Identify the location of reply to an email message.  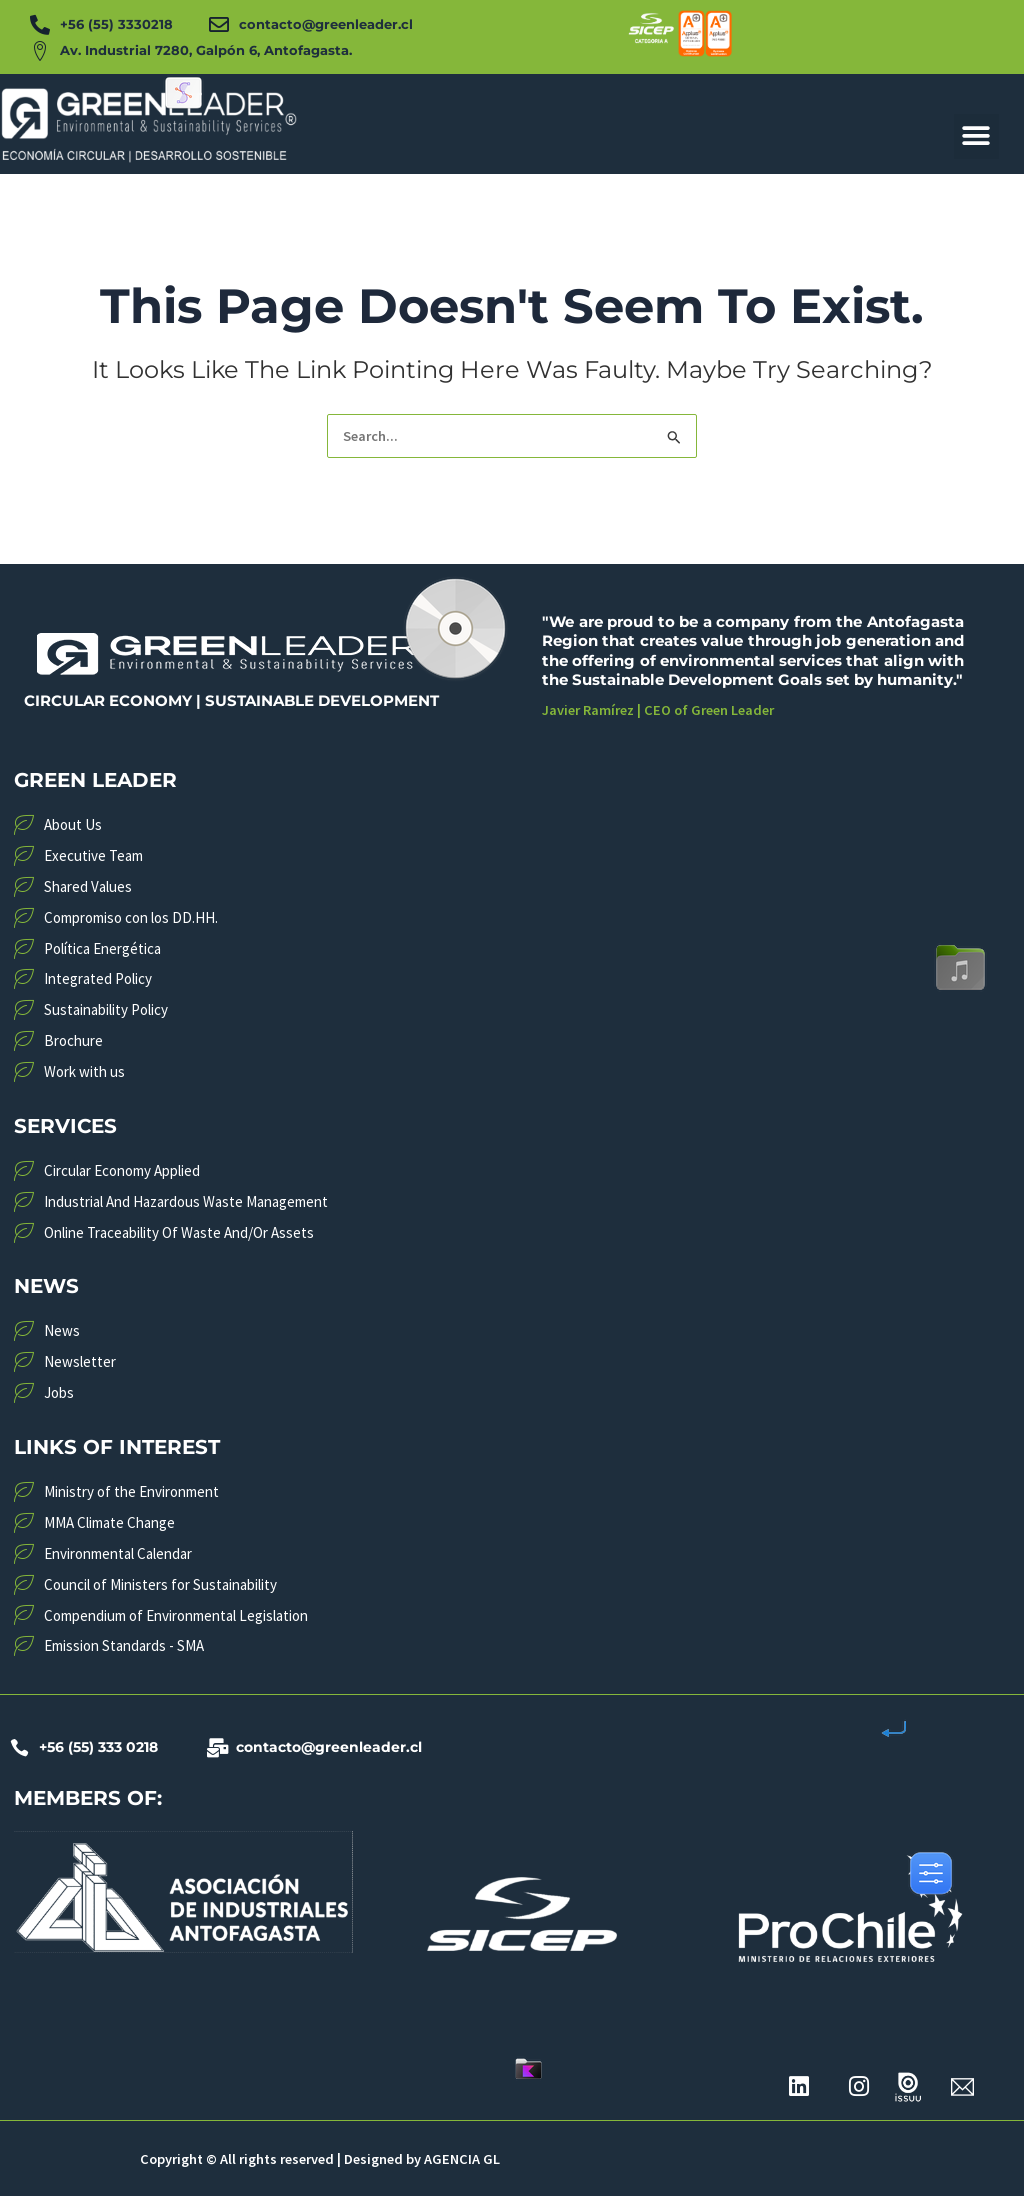
(893, 1727).